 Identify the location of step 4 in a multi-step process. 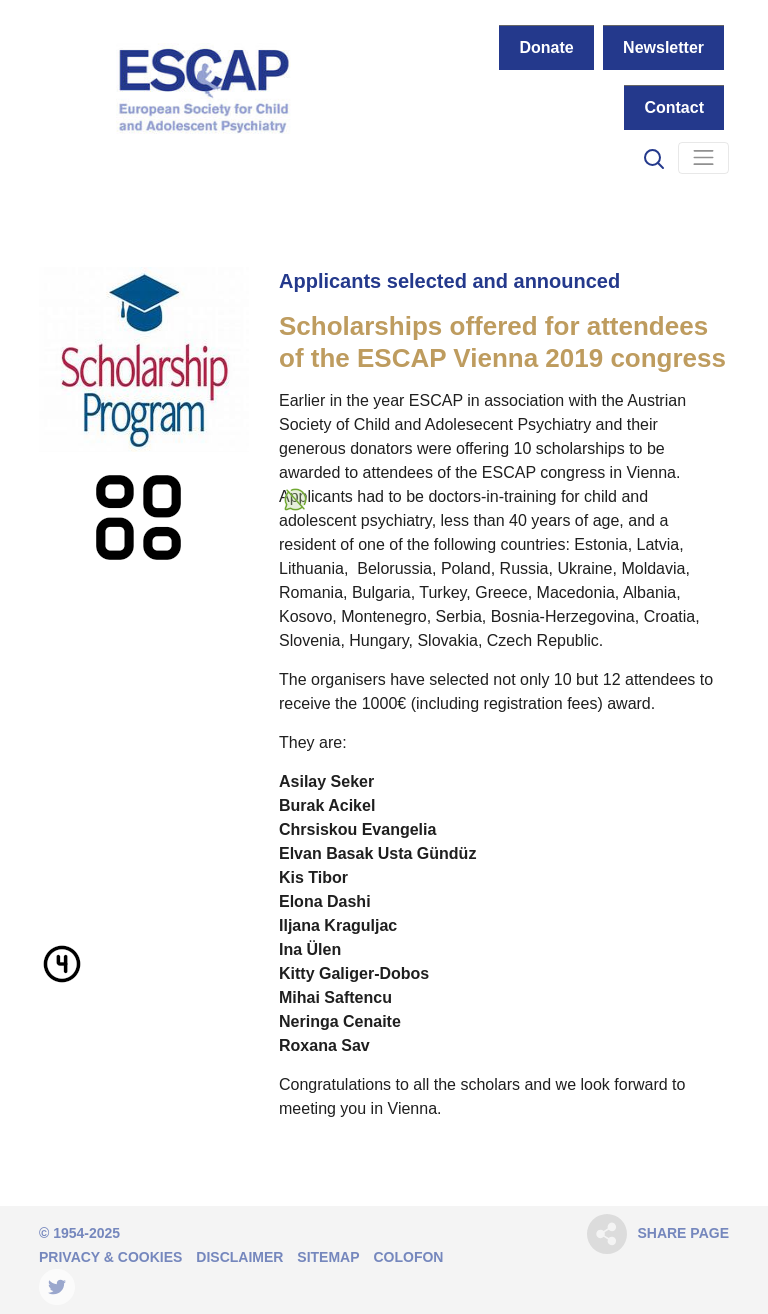
(62, 964).